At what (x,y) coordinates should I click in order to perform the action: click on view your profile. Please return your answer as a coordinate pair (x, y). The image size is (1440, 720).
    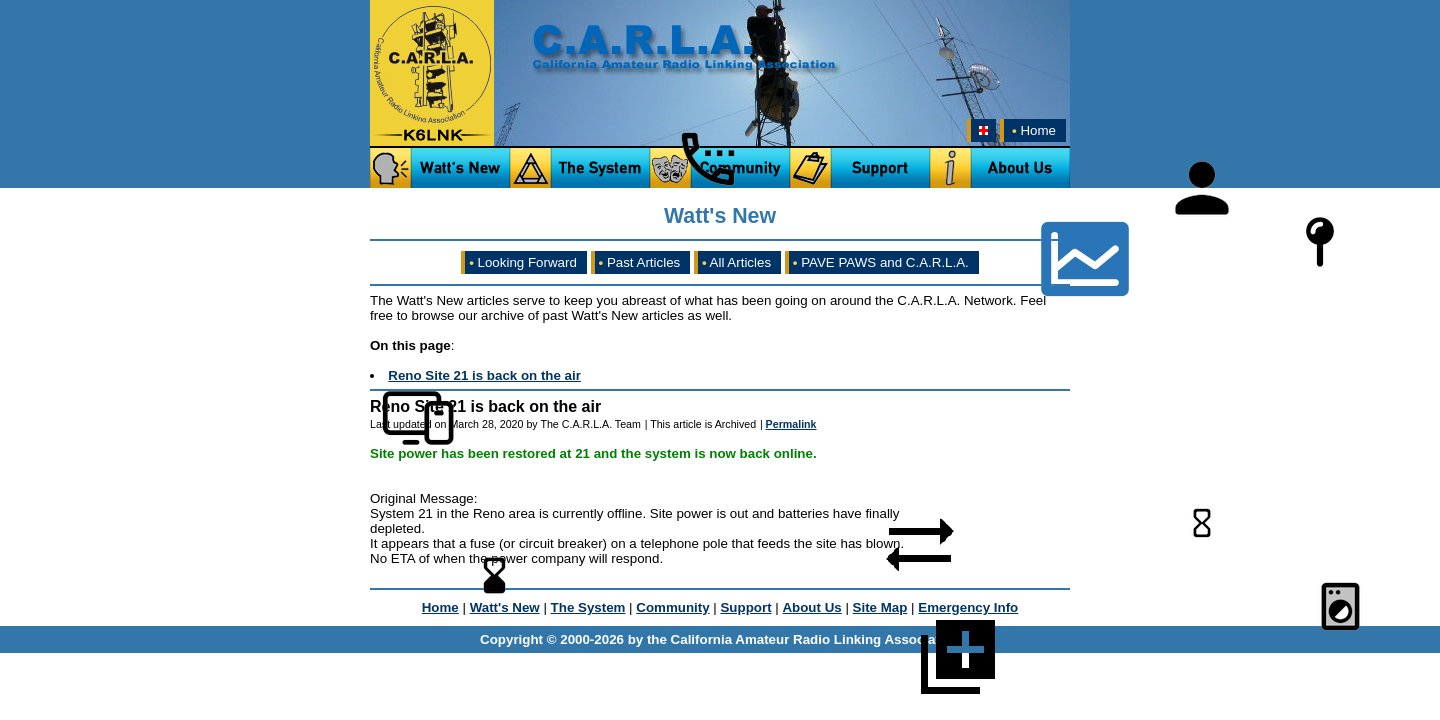
    Looking at the image, I should click on (1202, 188).